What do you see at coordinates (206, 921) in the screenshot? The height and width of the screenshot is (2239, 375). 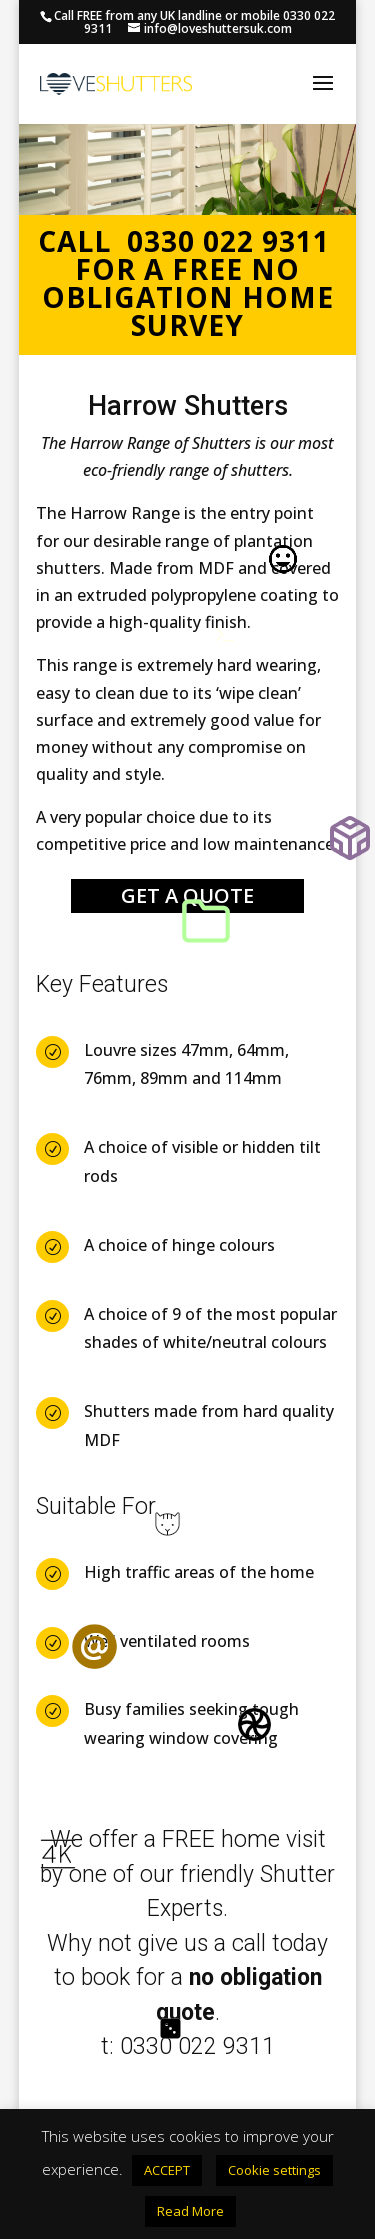 I see `open folder to view files` at bounding box center [206, 921].